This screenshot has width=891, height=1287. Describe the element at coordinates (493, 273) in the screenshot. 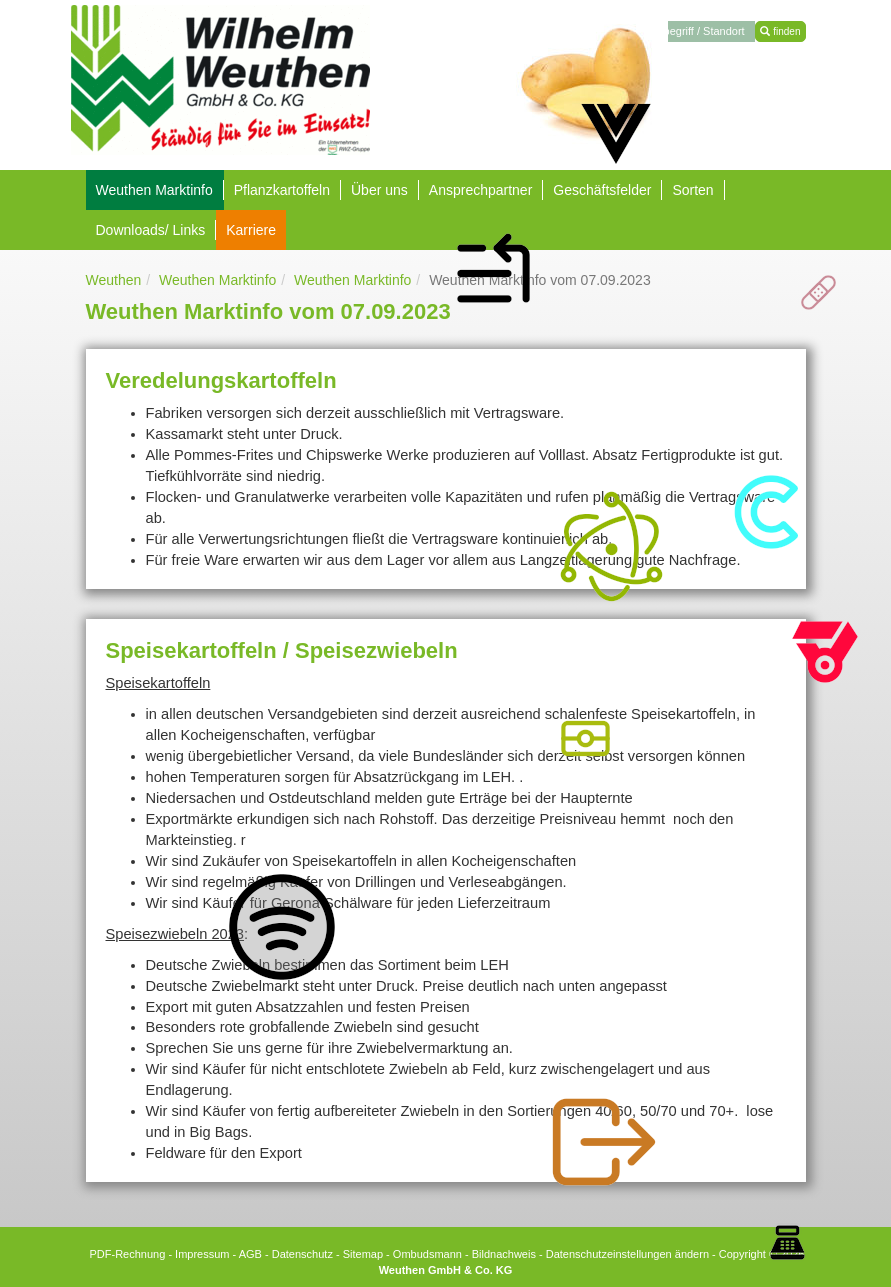

I see `move item to the top of the list` at that location.